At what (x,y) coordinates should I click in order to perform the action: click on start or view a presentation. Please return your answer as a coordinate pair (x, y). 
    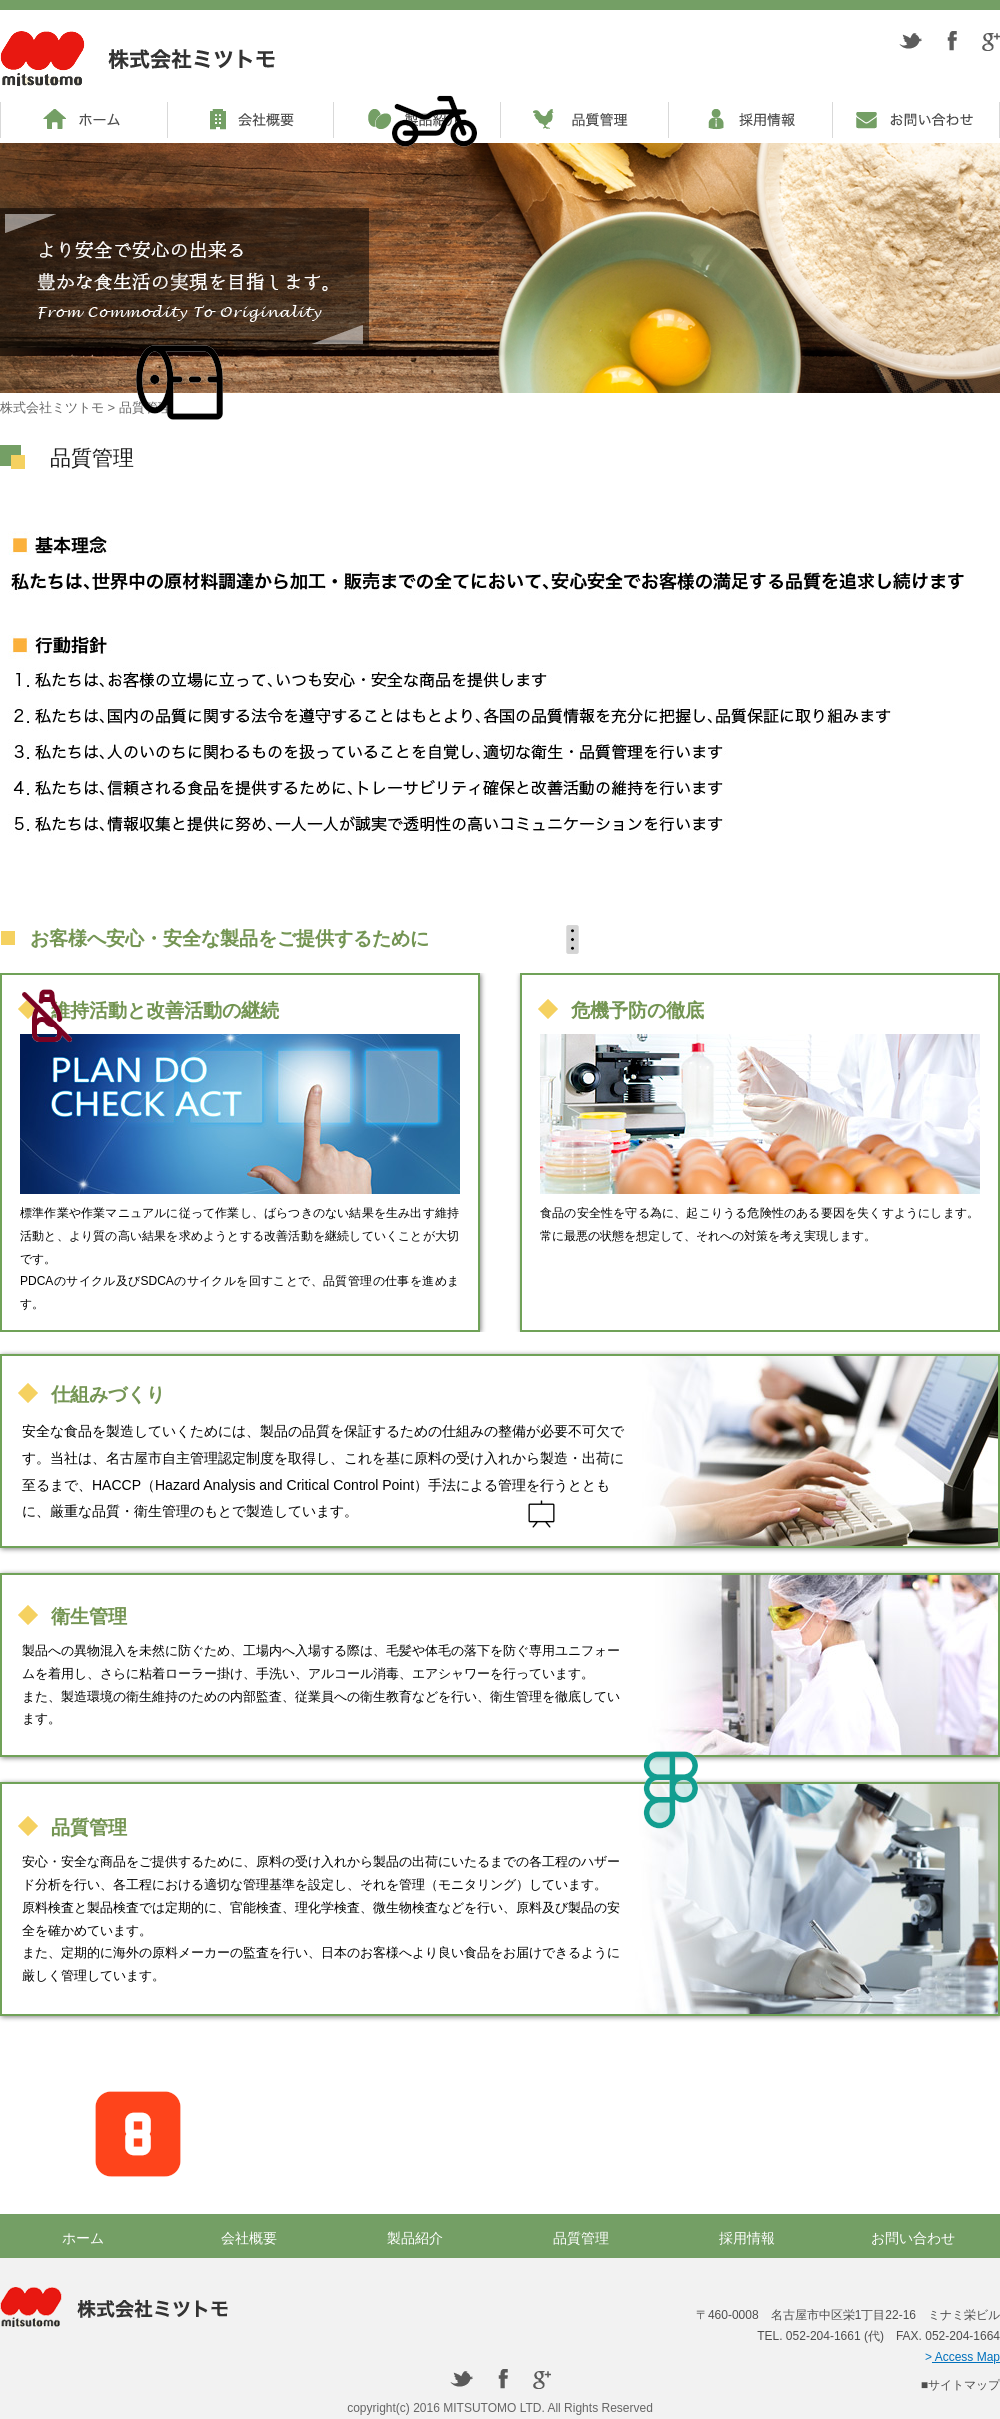
    Looking at the image, I should click on (541, 1514).